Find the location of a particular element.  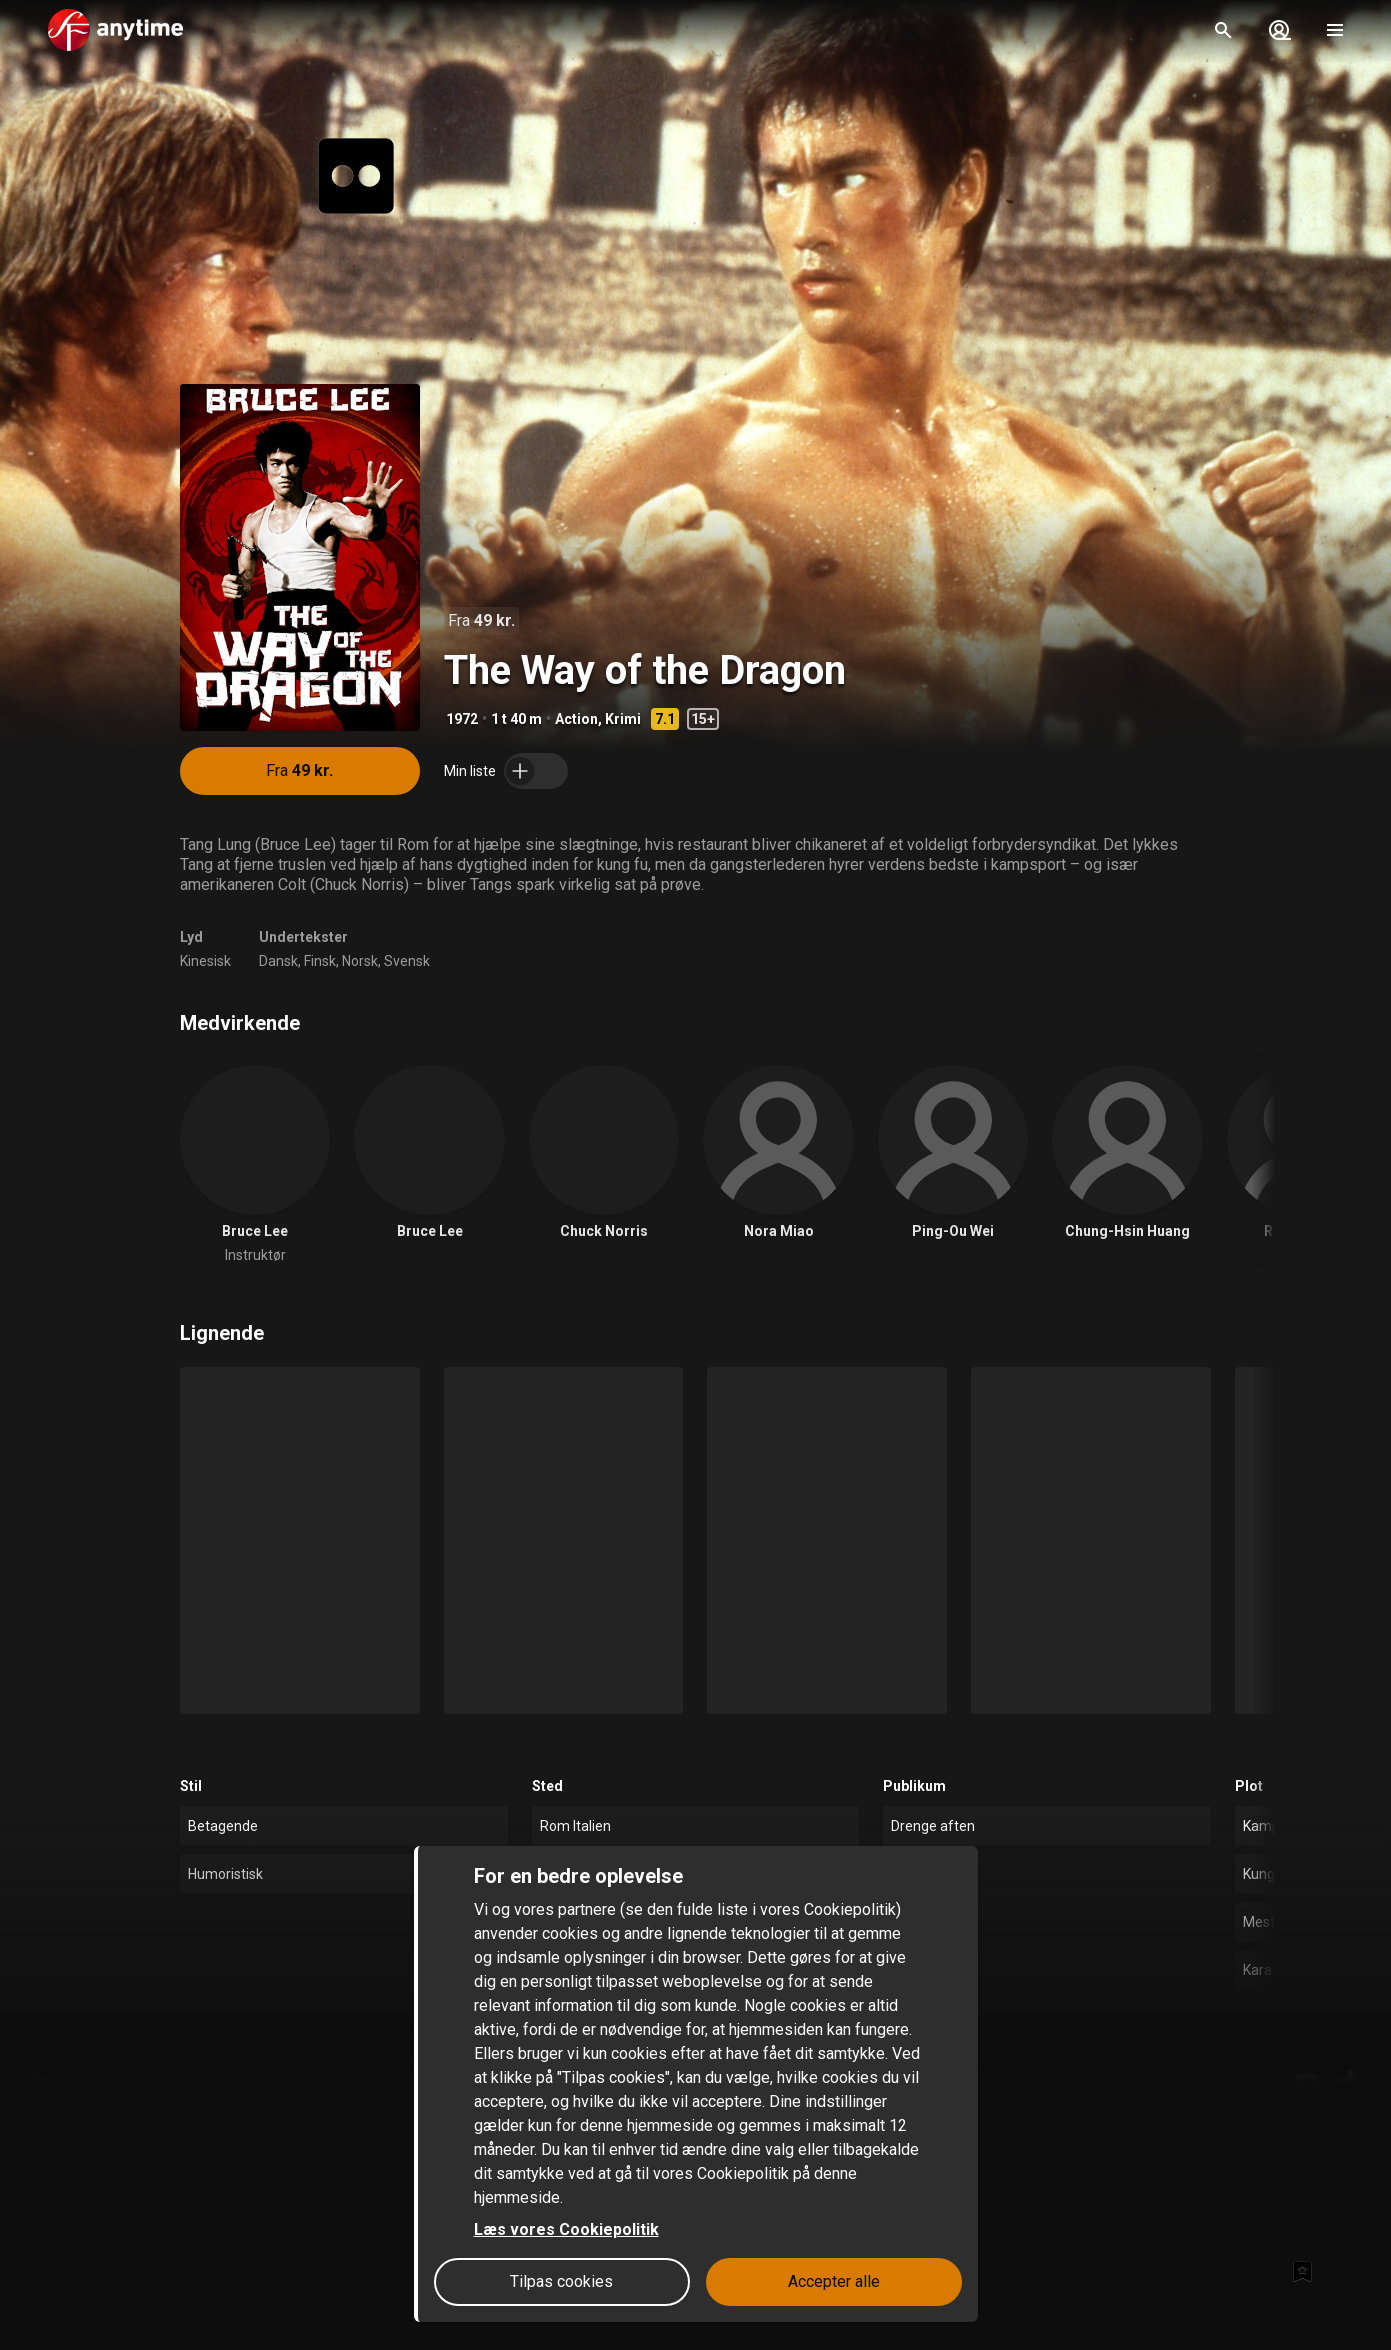

open flickr app is located at coordinates (356, 176).